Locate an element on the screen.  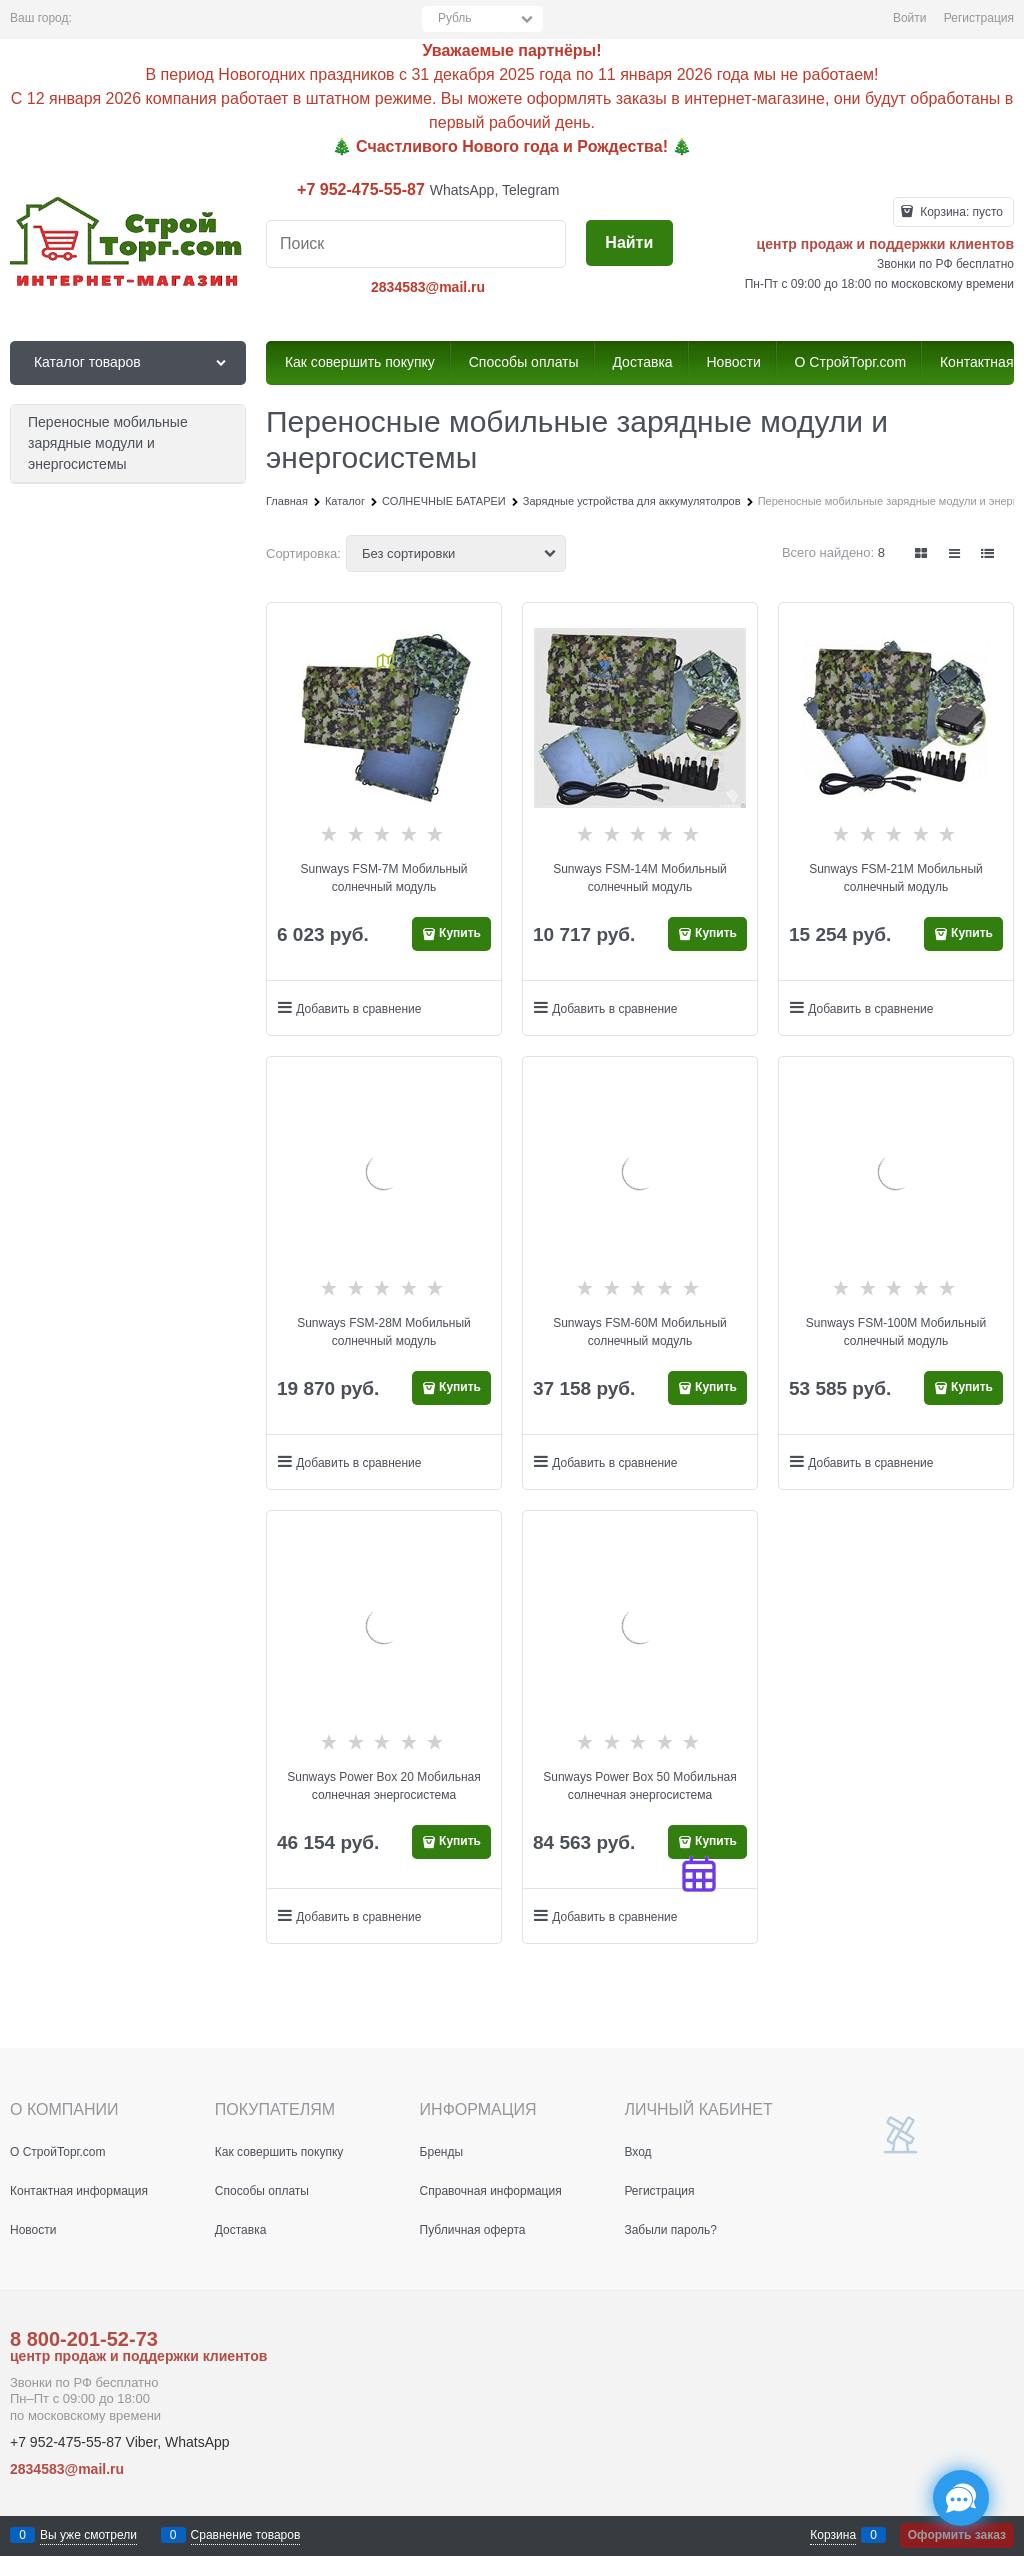
view calendar with scheduled events is located at coordinates (699, 1875).